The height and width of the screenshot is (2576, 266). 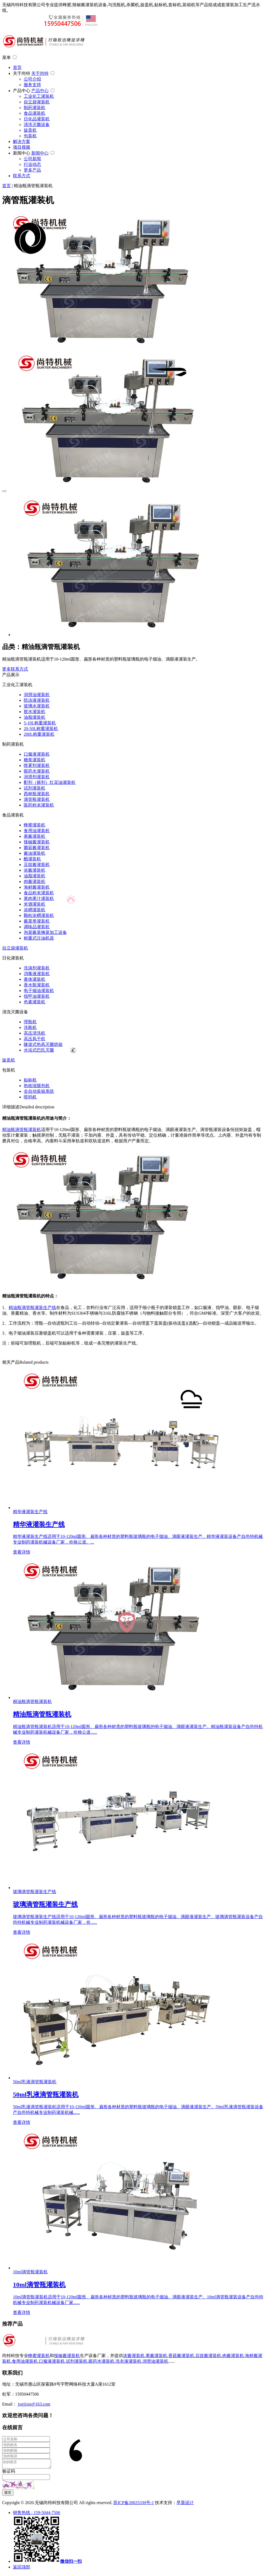 I want to click on open brave browser, so click(x=127, y=1622).